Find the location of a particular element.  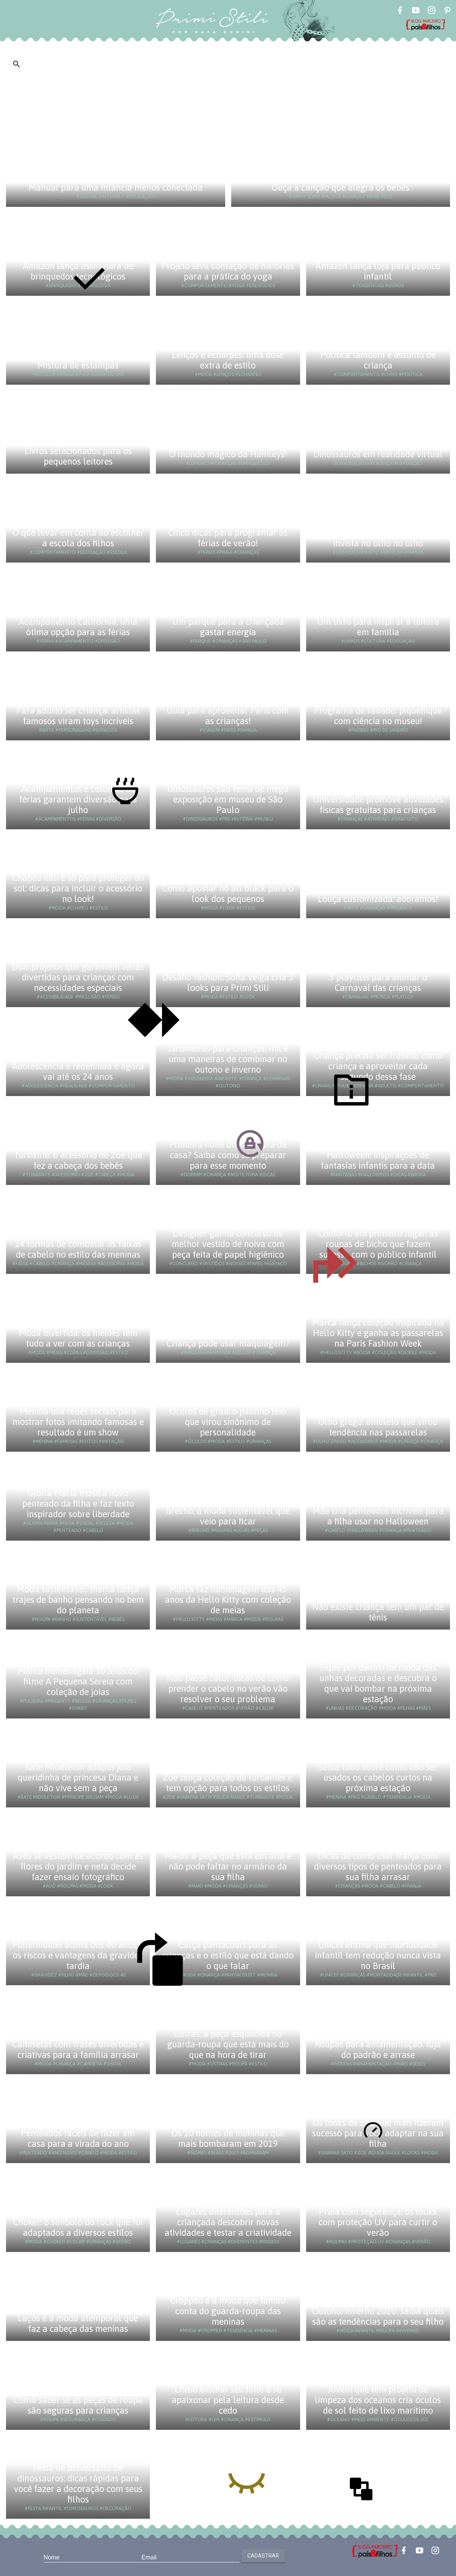

view food or dining options is located at coordinates (125, 792).